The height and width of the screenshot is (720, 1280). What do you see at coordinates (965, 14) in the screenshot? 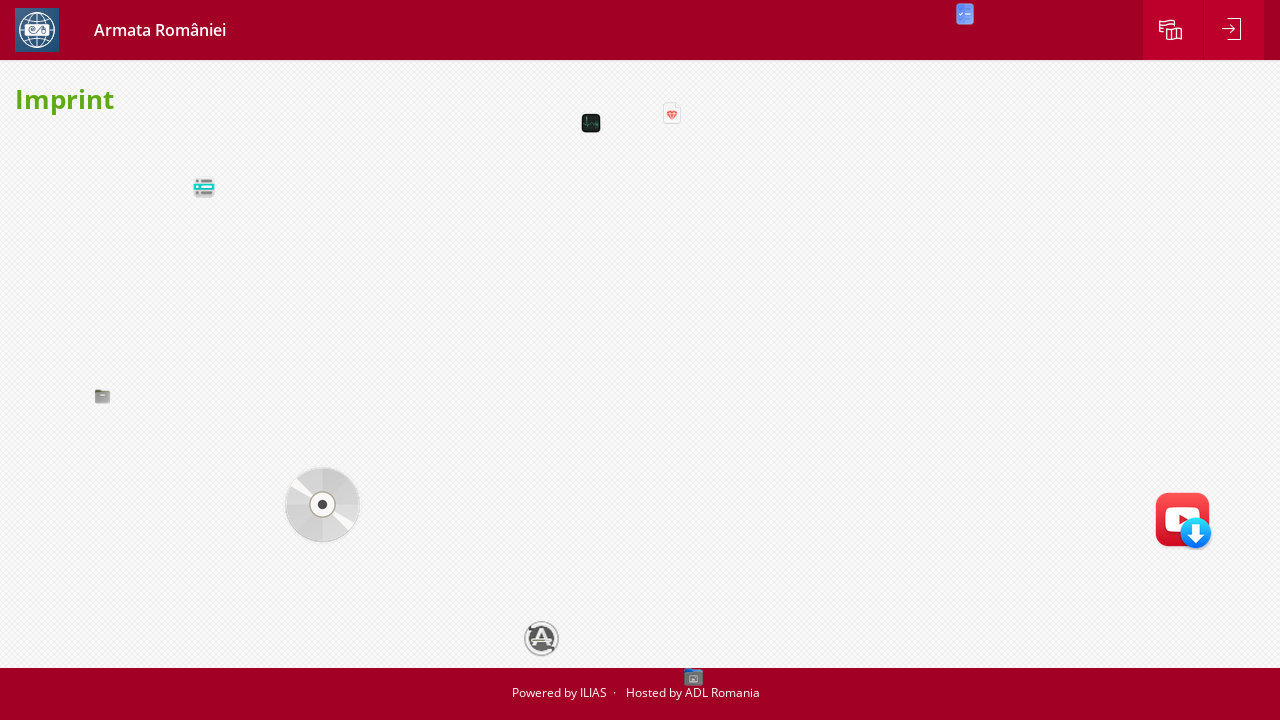
I see `open the to-do list app` at bounding box center [965, 14].